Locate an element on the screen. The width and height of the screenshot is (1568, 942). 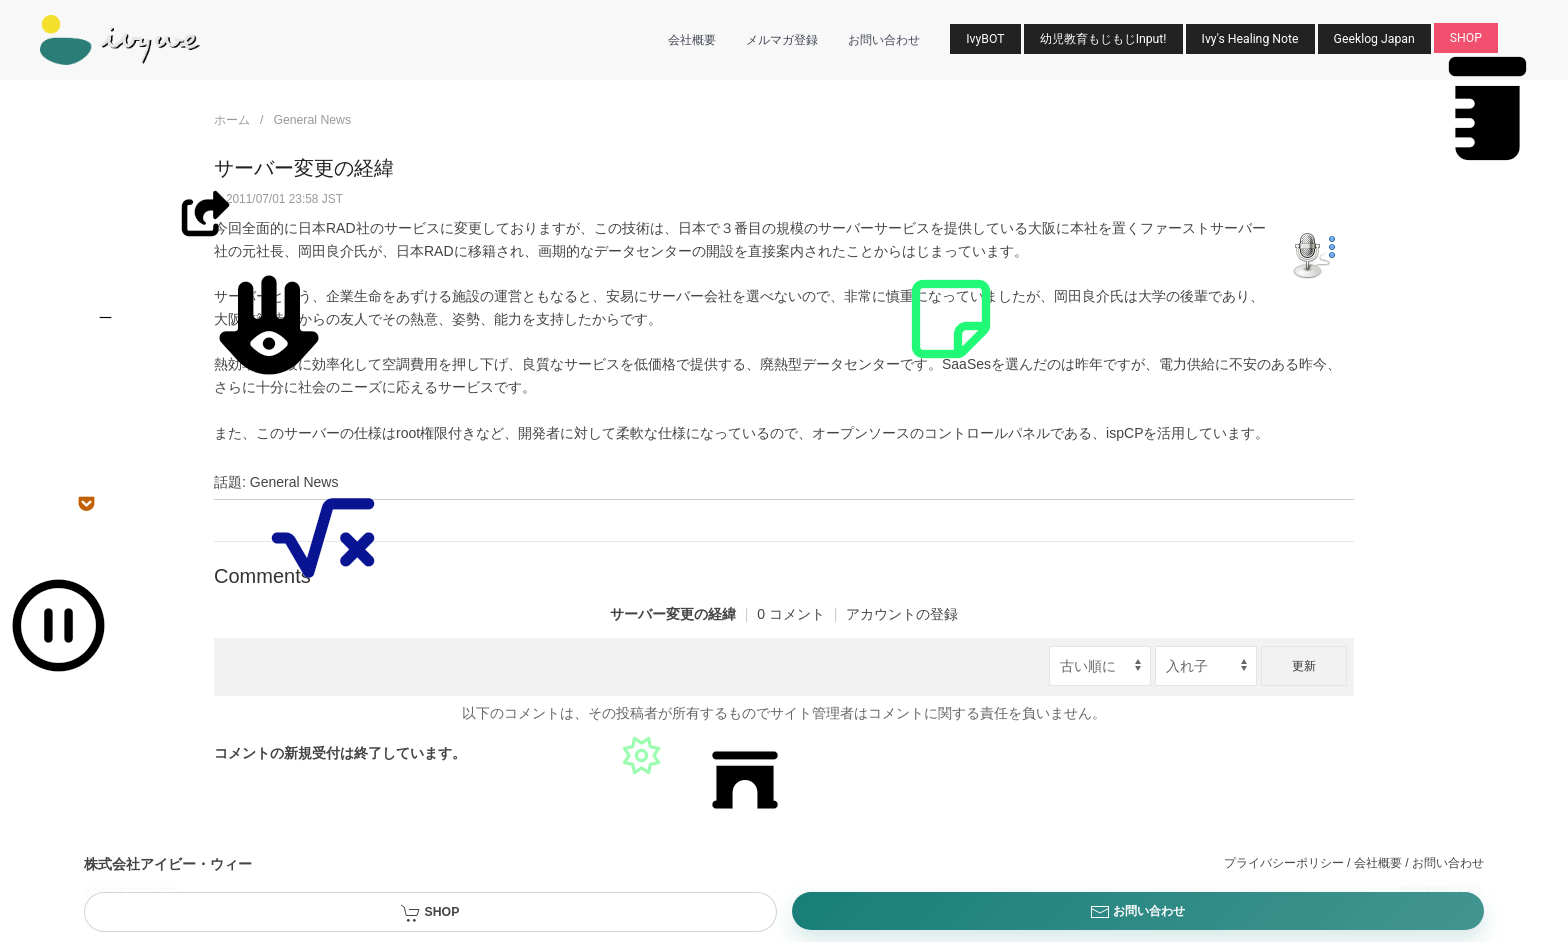
share content to another app or platform is located at coordinates (204, 213).